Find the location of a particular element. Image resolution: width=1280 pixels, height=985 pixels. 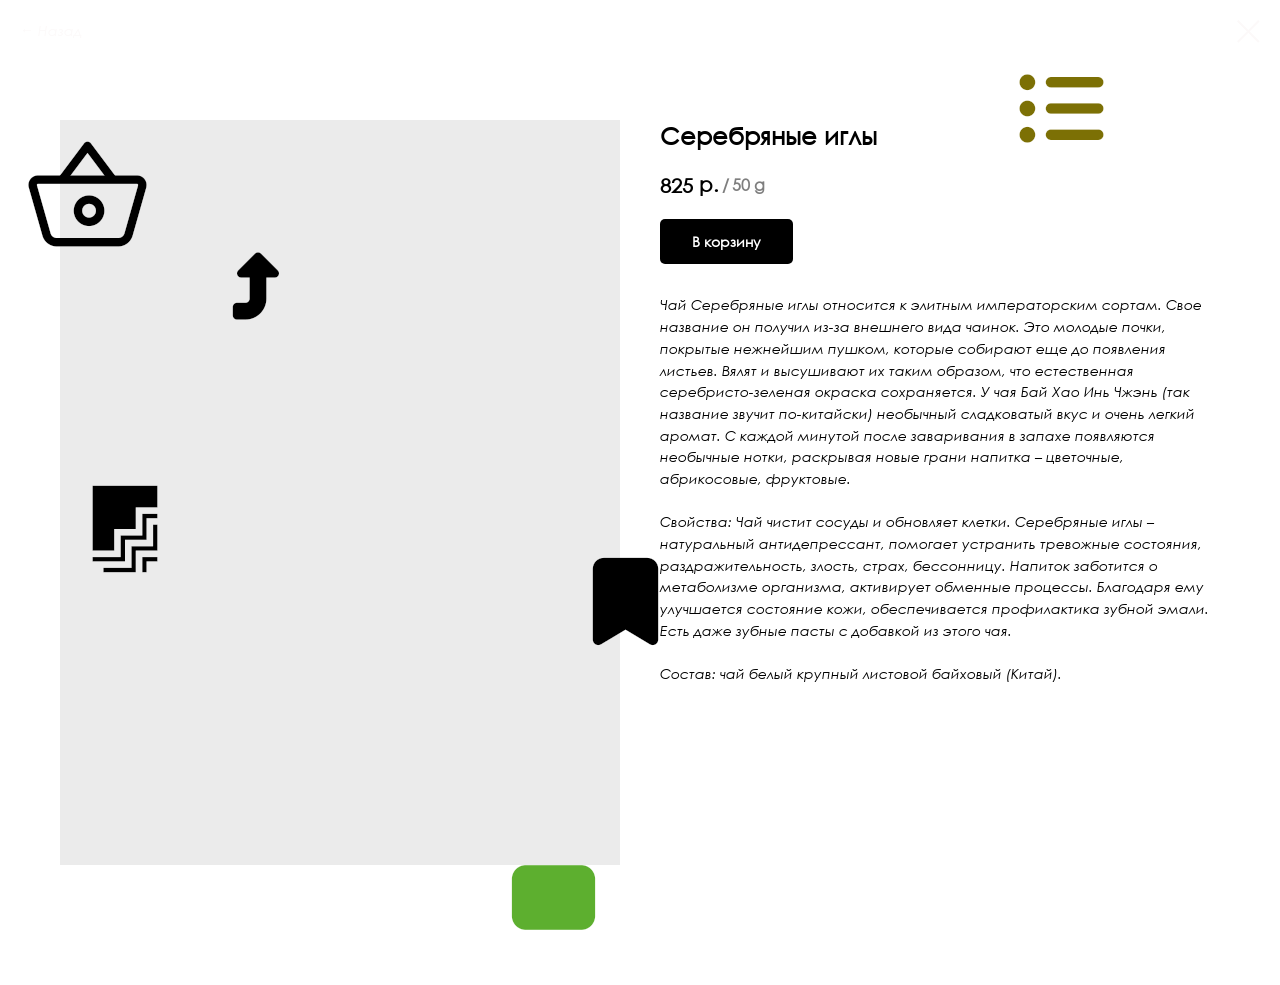

firstdraft logo is located at coordinates (125, 529).